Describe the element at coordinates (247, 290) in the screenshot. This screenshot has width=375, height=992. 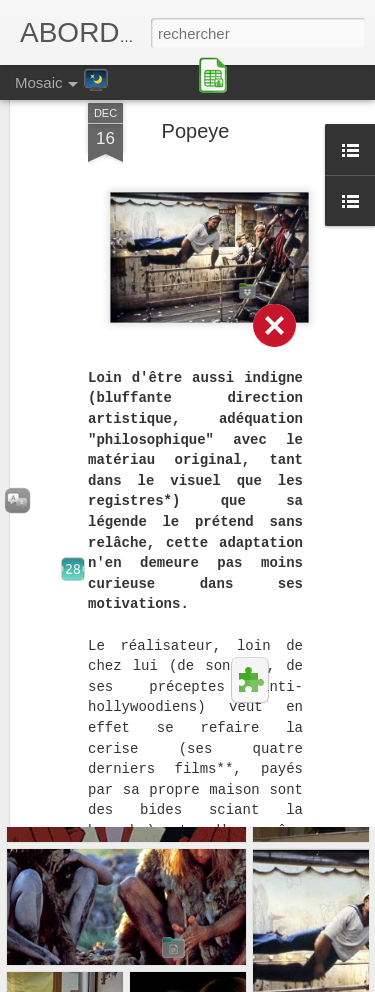
I see `open your Dropbox folder` at that location.